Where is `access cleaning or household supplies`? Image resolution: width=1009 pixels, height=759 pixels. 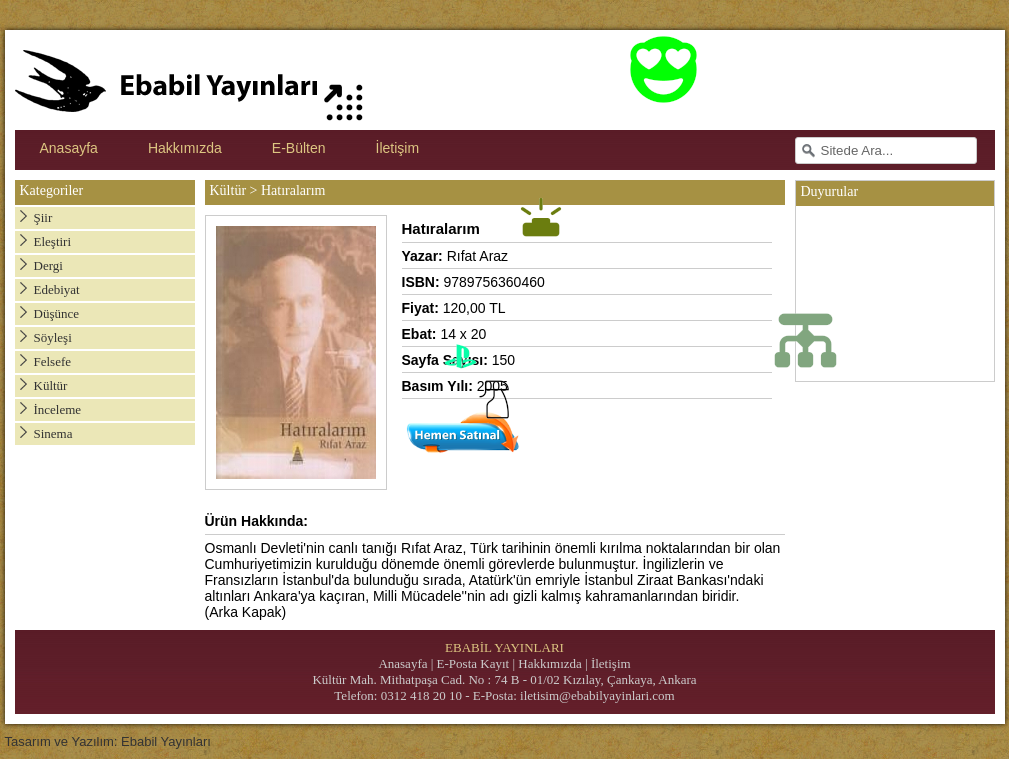 access cleaning or household supplies is located at coordinates (495, 399).